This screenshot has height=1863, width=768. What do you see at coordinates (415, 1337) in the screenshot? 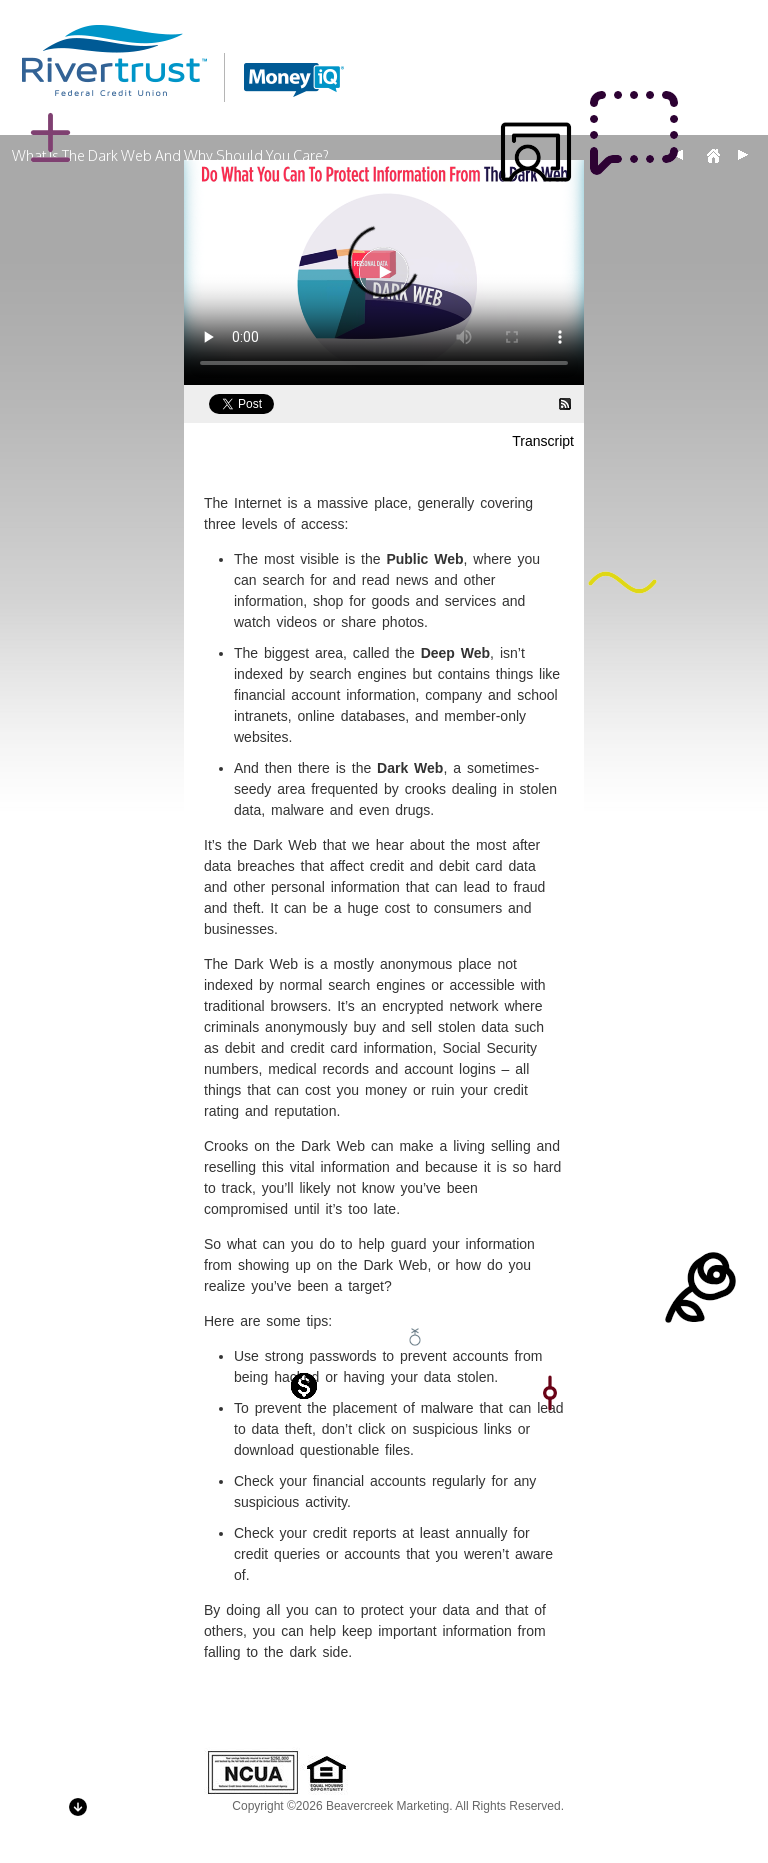
I see `indicates nonbinary gender identity option` at bounding box center [415, 1337].